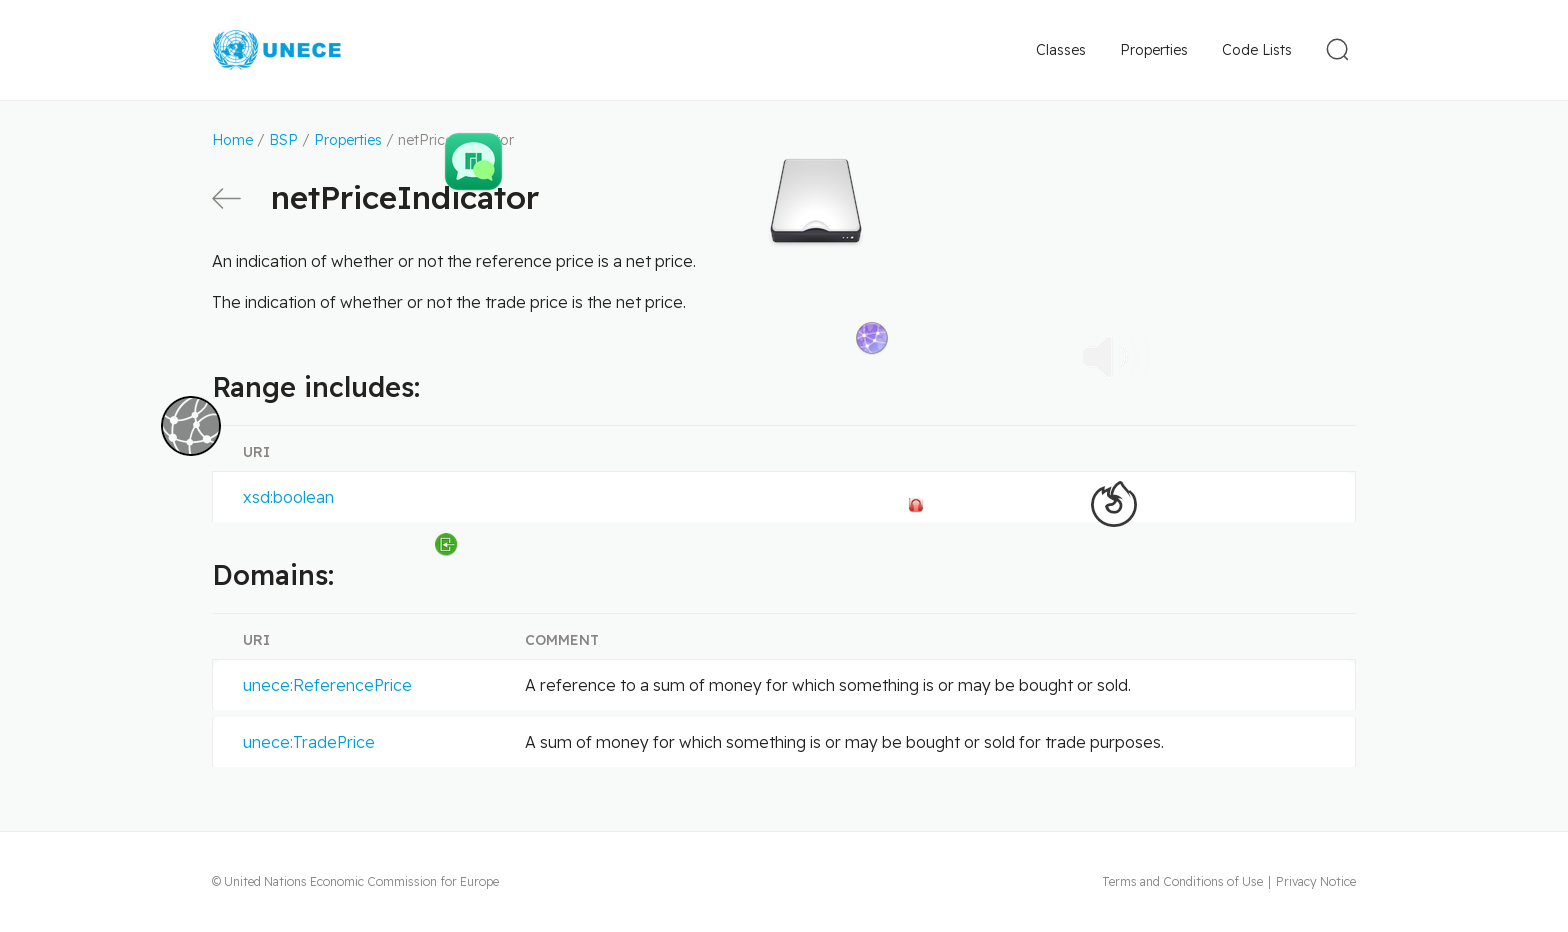 This screenshot has width=1568, height=932. Describe the element at coordinates (916, 505) in the screenshot. I see `open audio sharing app` at that location.